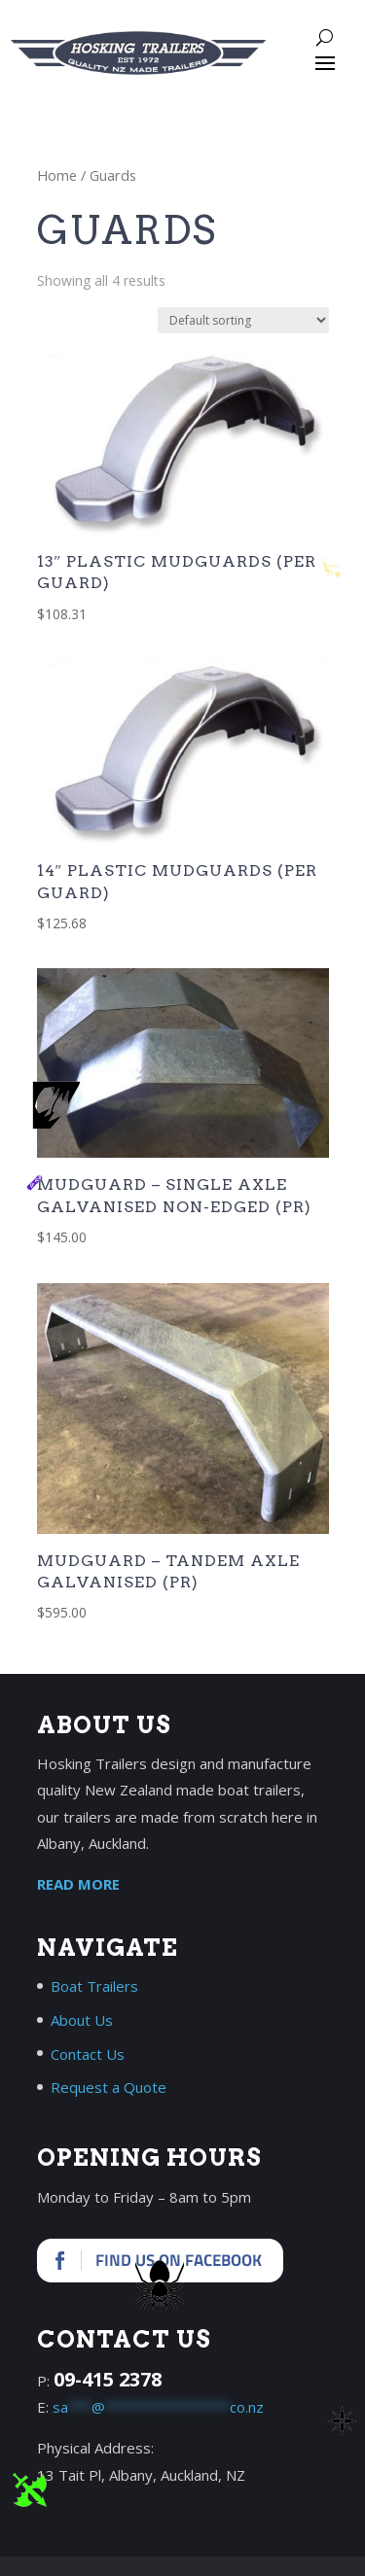 This screenshot has height=2576, width=365. I want to click on select ent or tree creature character, so click(56, 1105).